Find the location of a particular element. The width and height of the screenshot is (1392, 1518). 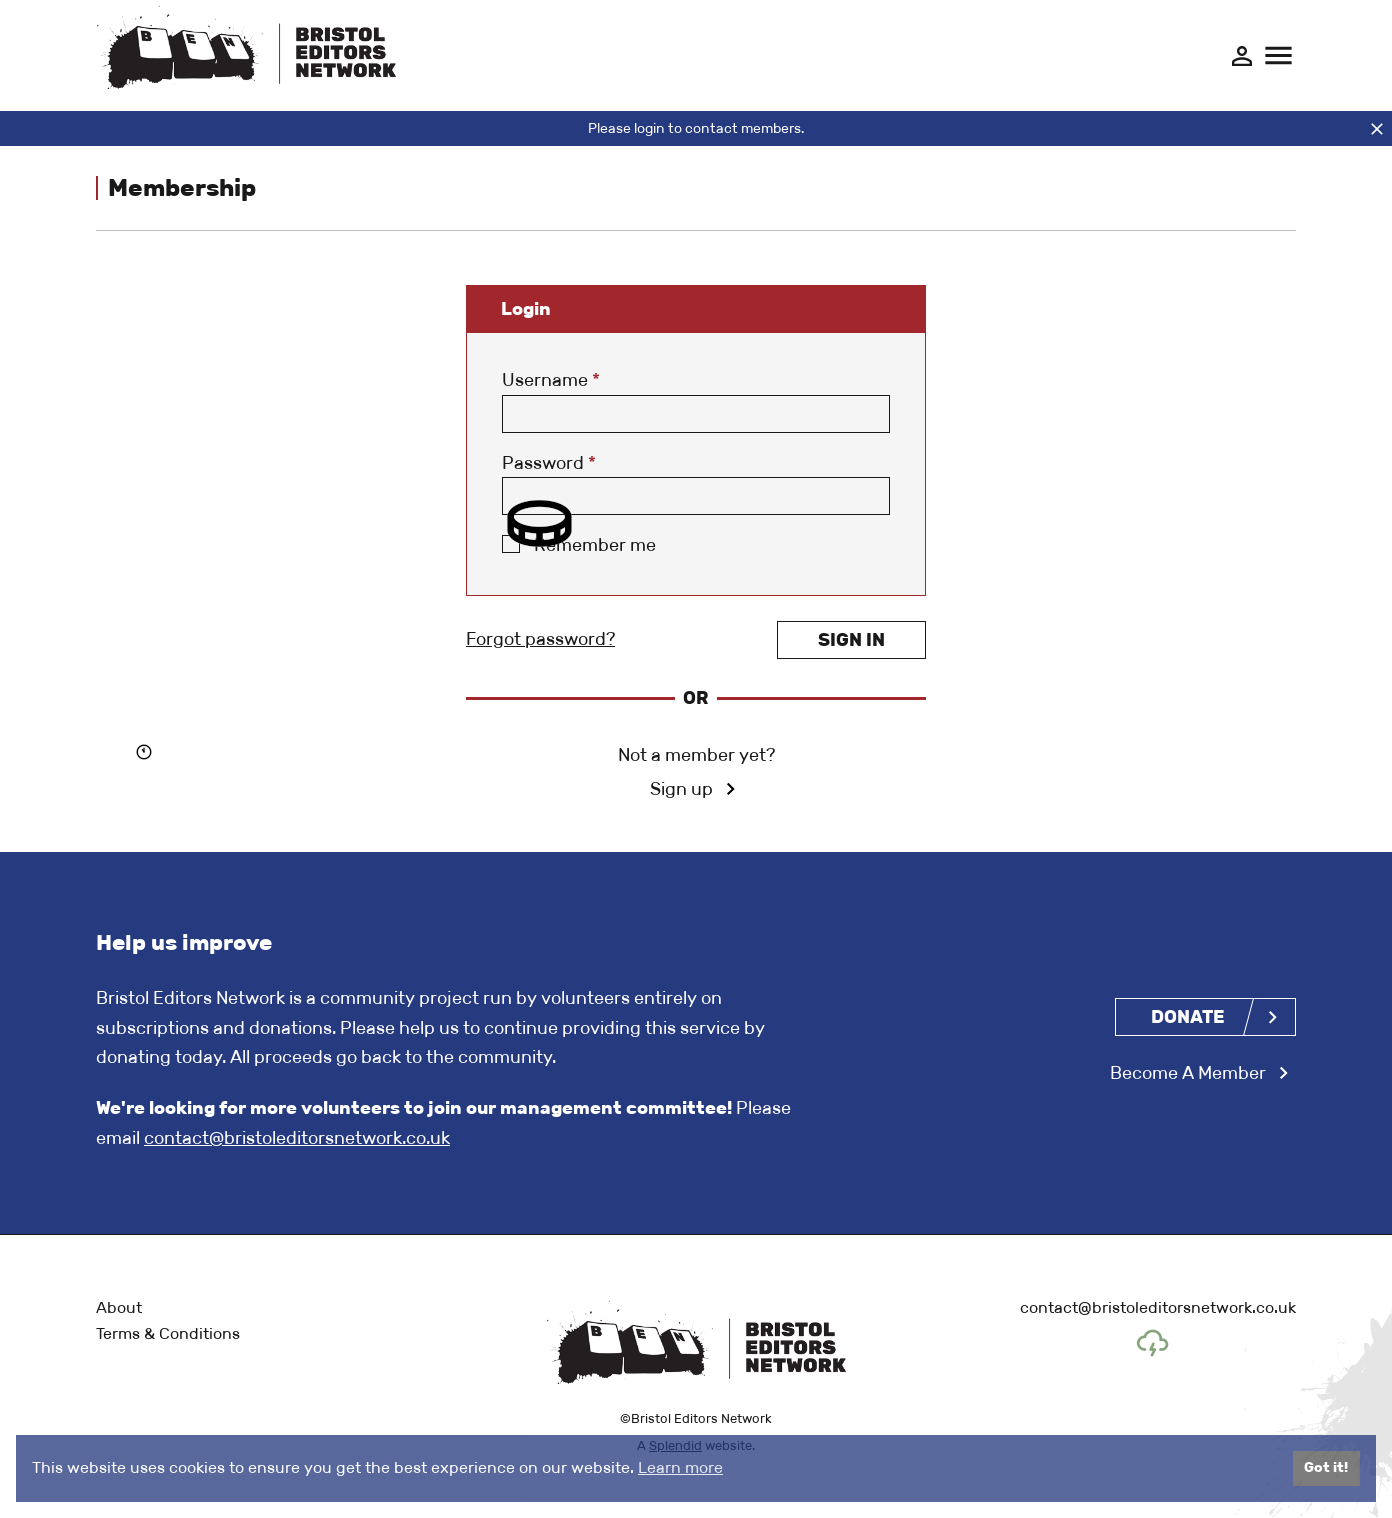

view your coin balance or currency is located at coordinates (539, 523).